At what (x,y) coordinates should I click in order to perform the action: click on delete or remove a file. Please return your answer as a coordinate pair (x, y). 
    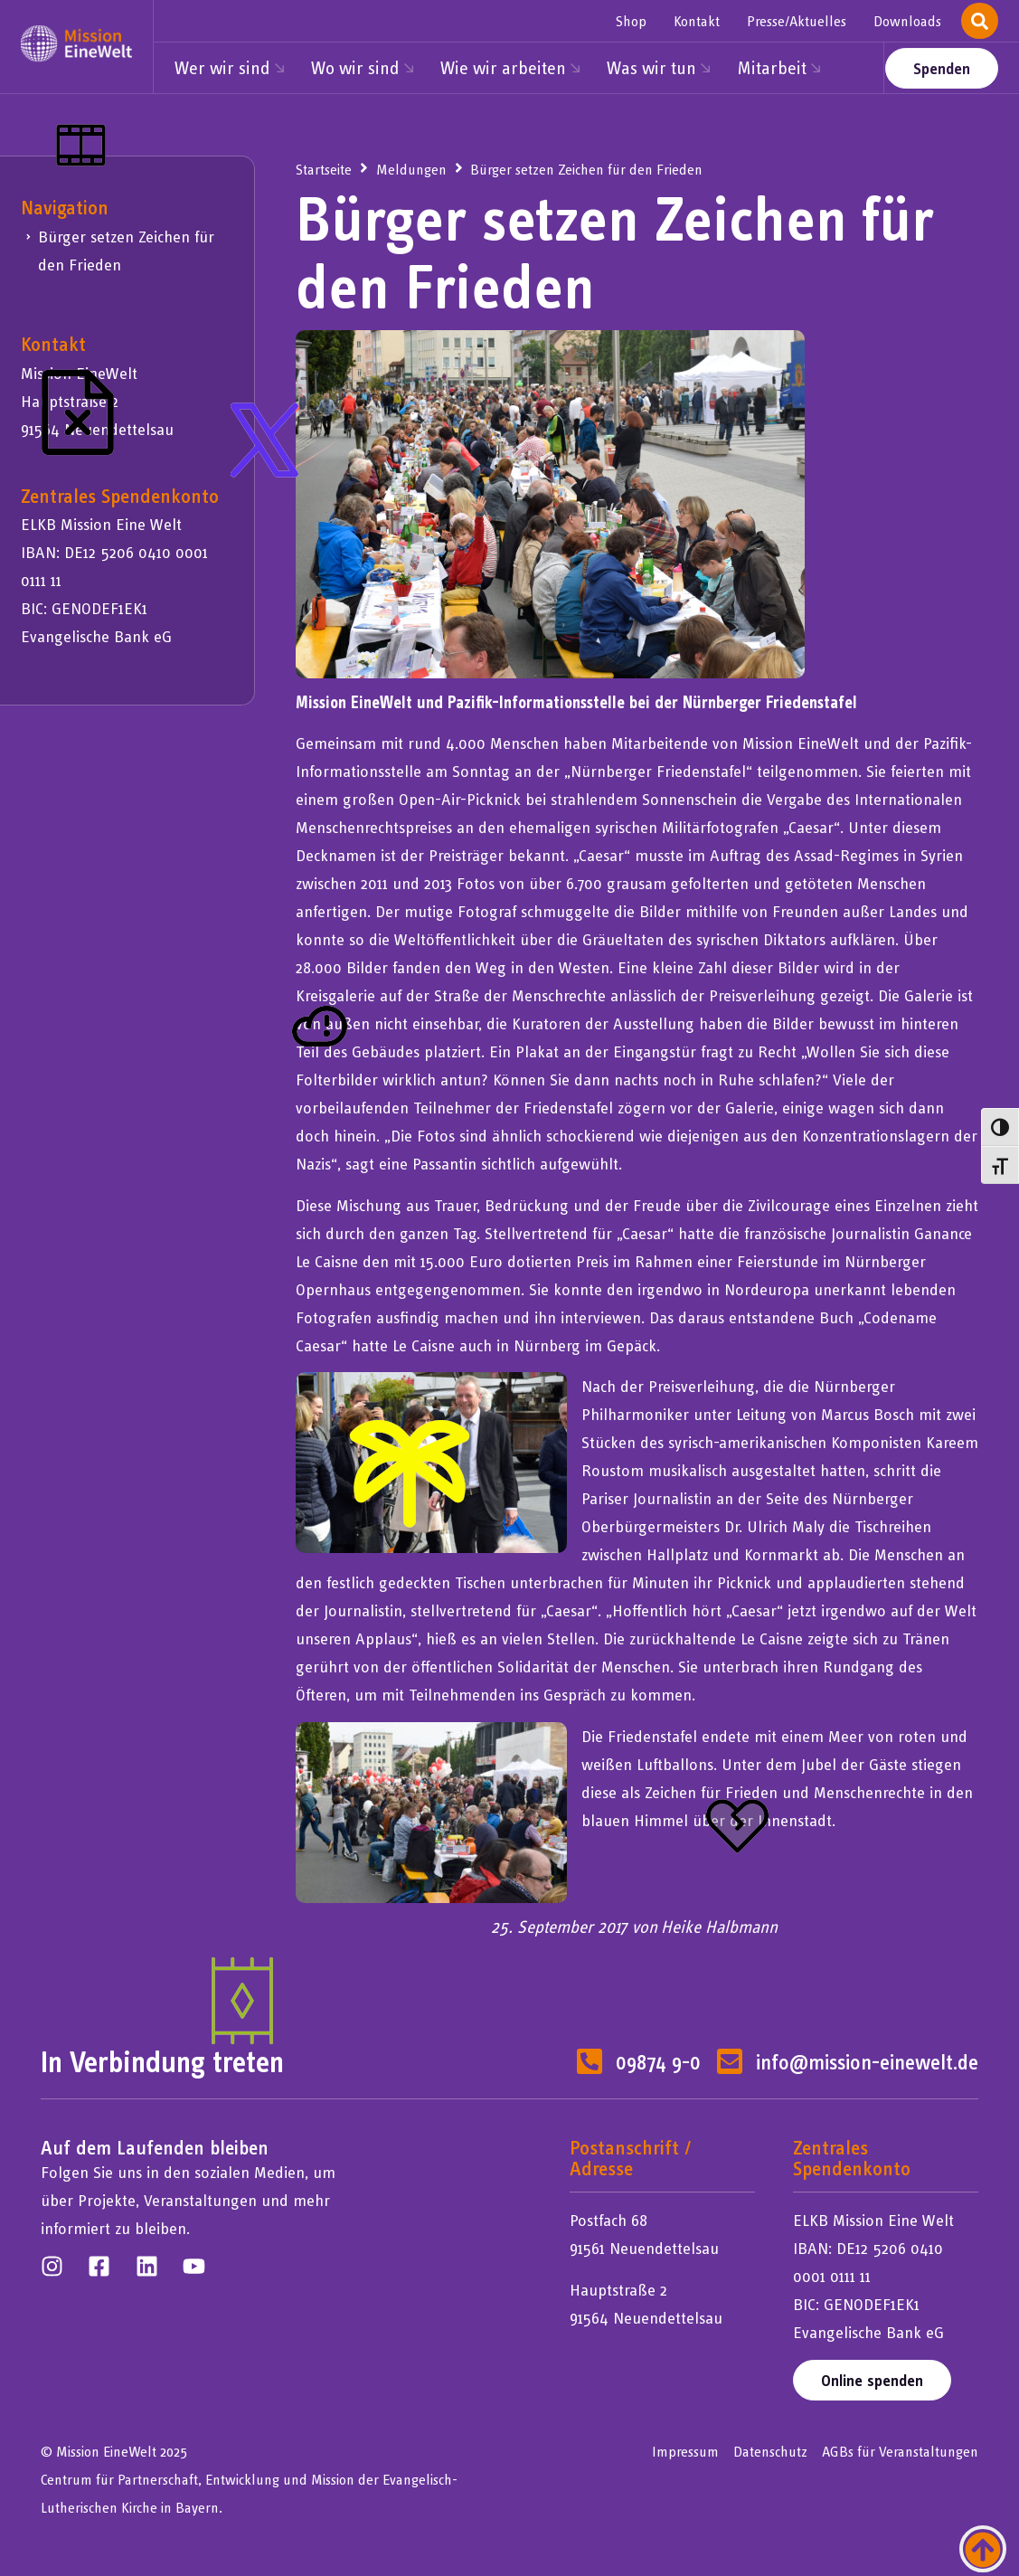
    Looking at the image, I should click on (78, 412).